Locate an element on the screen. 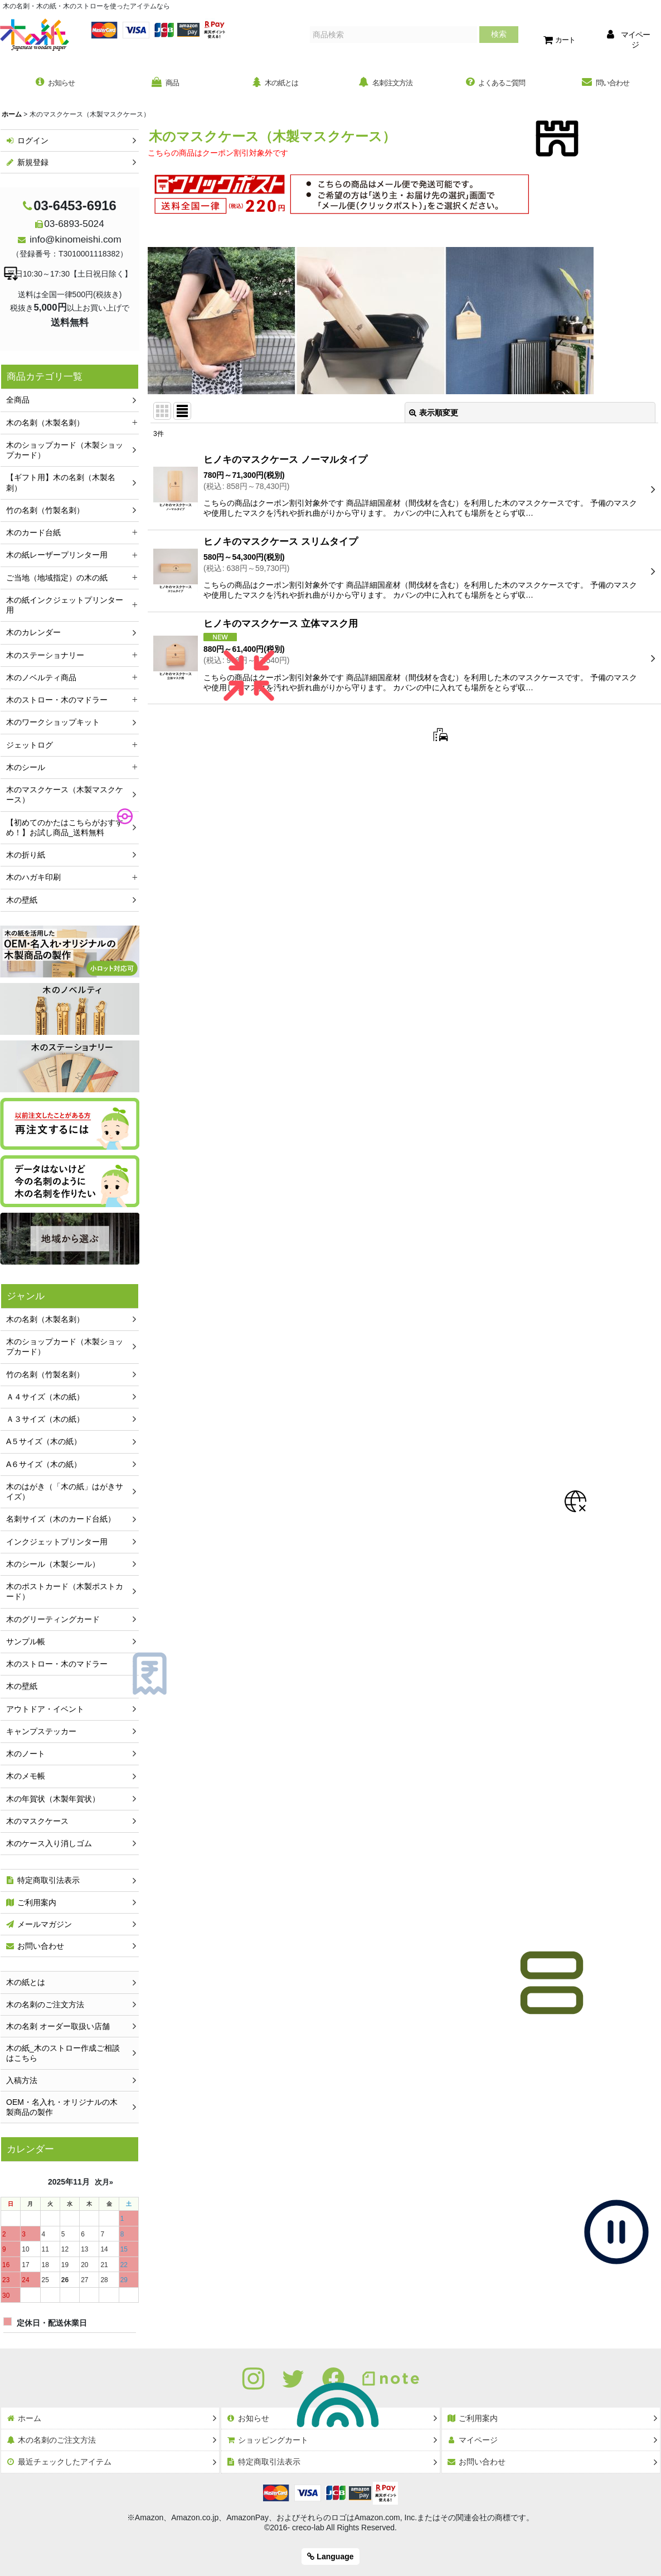 Image resolution: width=661 pixels, height=2576 pixels. access castle or fortress-themed content is located at coordinates (557, 137).